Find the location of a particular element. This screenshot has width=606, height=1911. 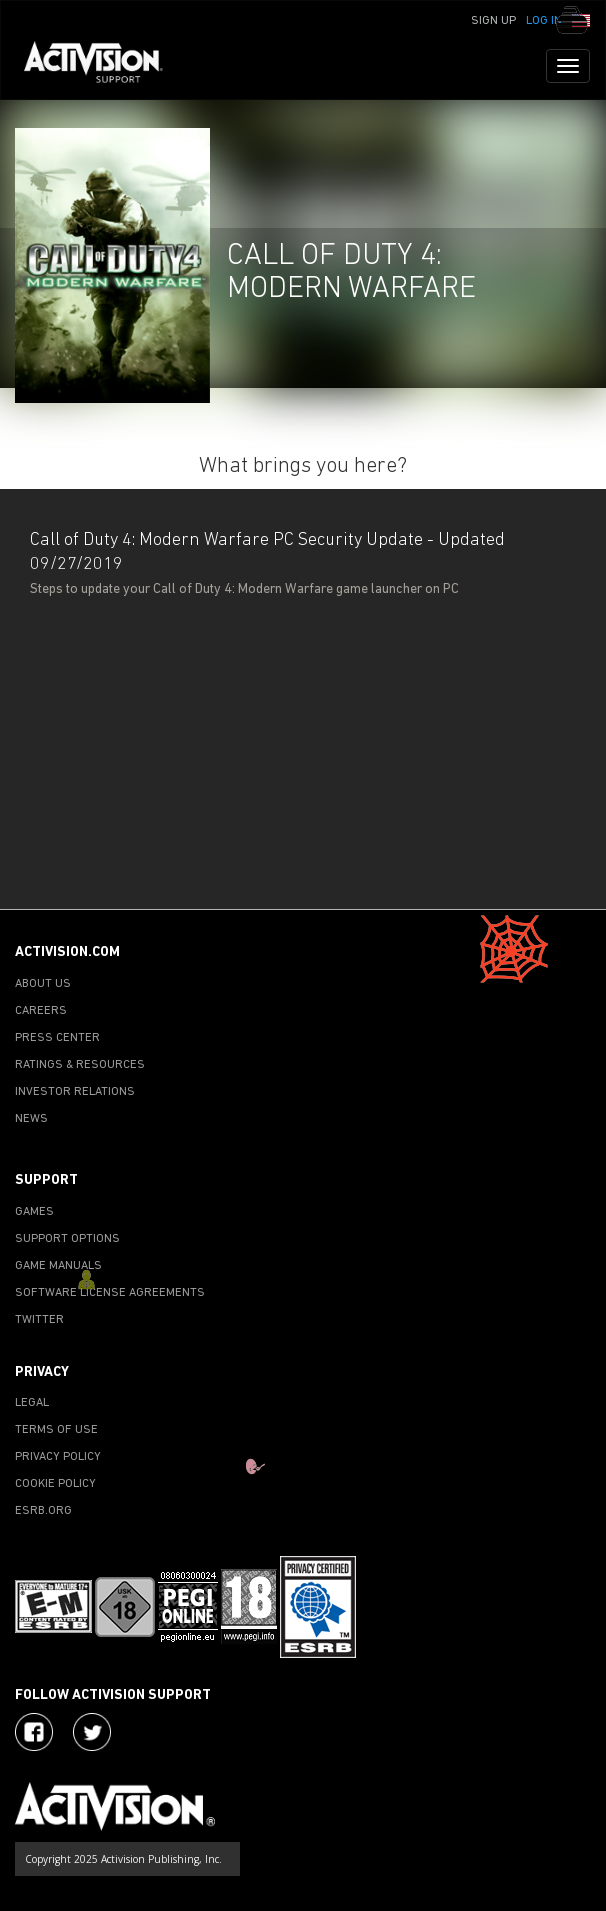

indicates a spider or web-related game element is located at coordinates (514, 949).